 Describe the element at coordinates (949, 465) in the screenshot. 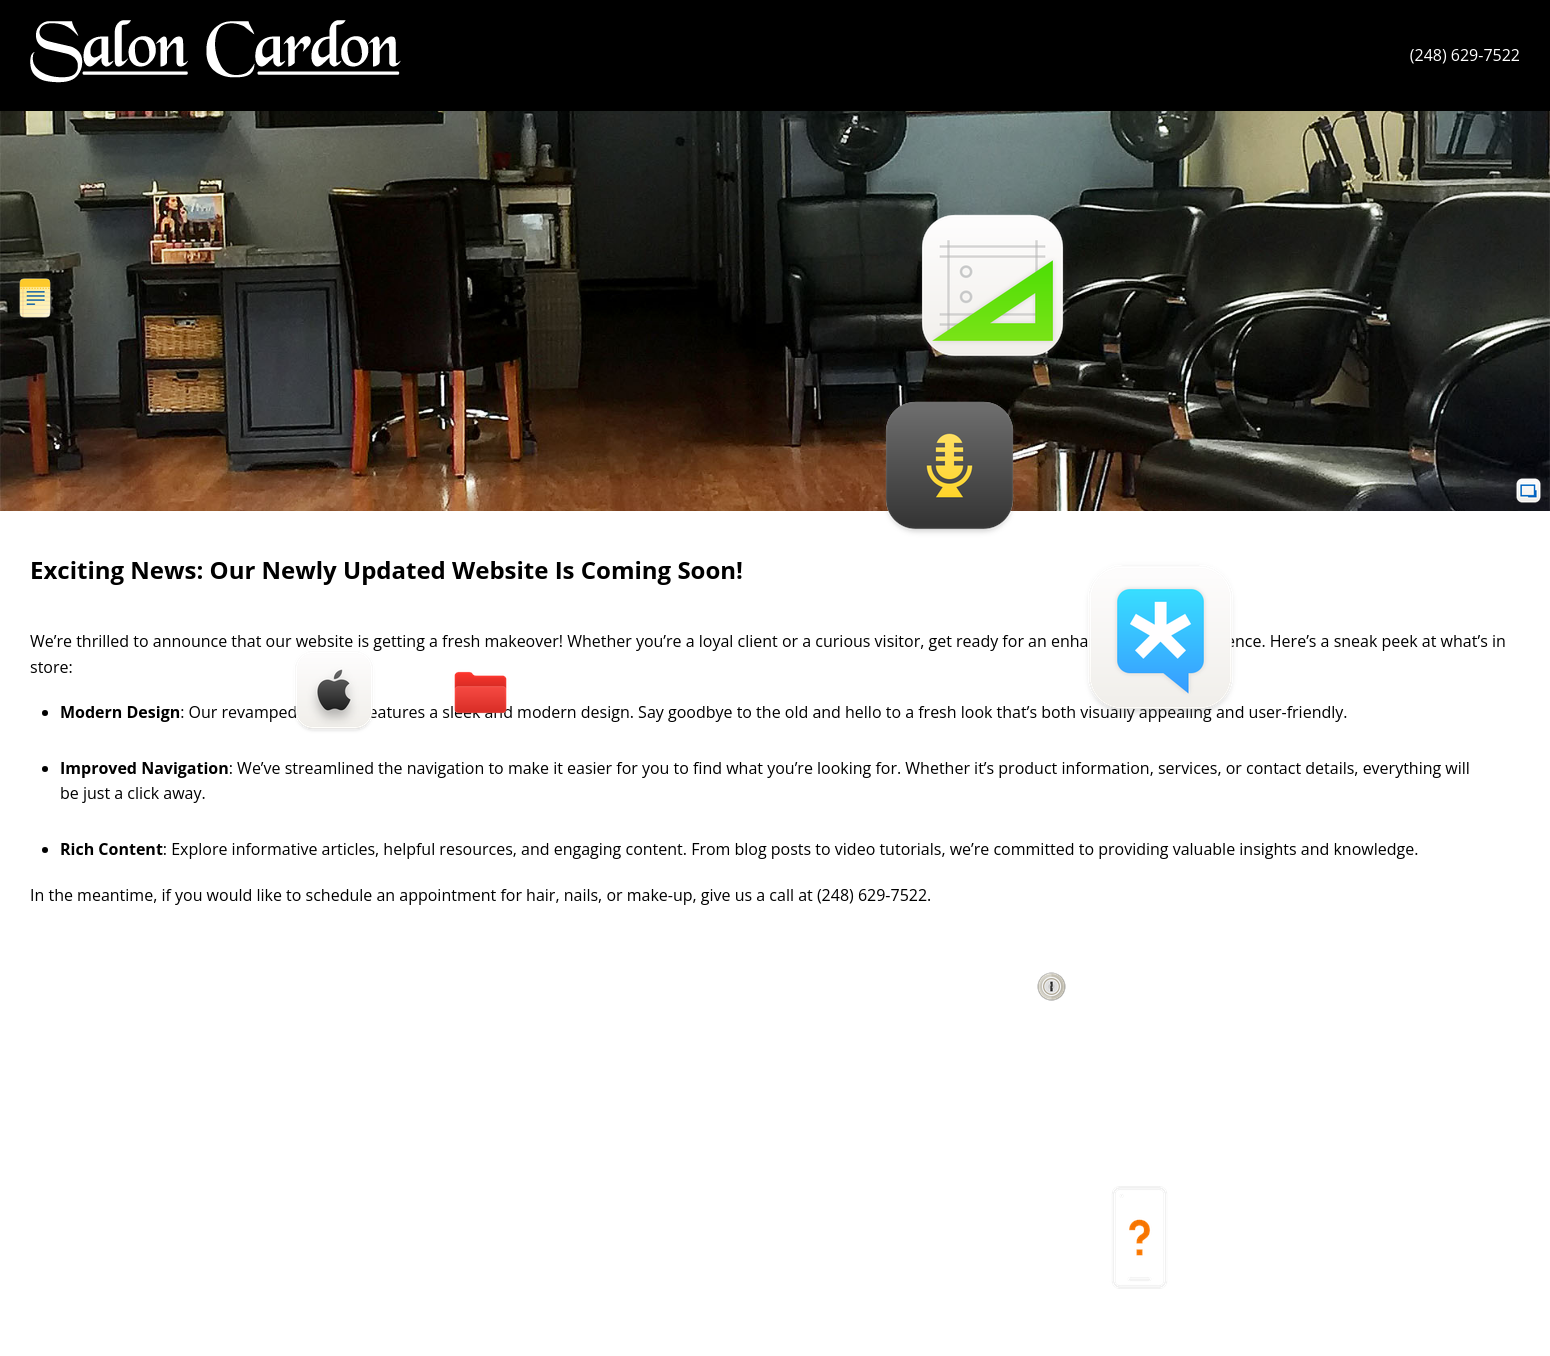

I see `open amarok podcast app` at that location.